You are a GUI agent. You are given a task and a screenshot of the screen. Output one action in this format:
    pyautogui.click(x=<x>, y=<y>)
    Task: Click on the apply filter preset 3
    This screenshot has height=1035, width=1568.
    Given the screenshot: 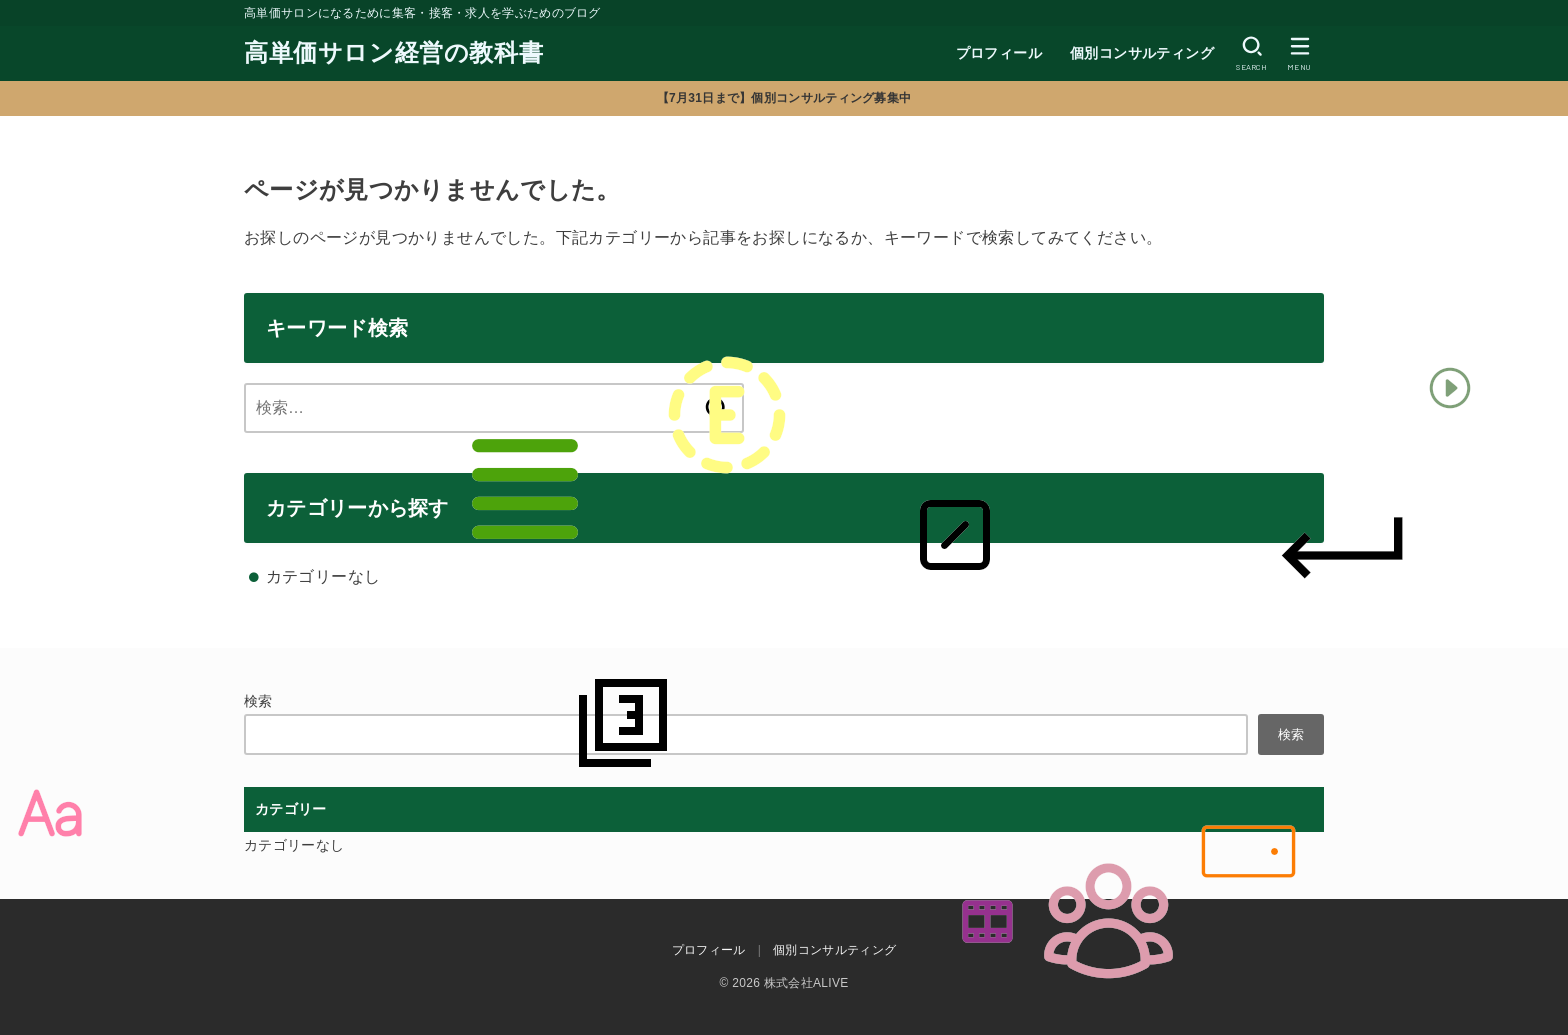 What is the action you would take?
    pyautogui.click(x=623, y=723)
    